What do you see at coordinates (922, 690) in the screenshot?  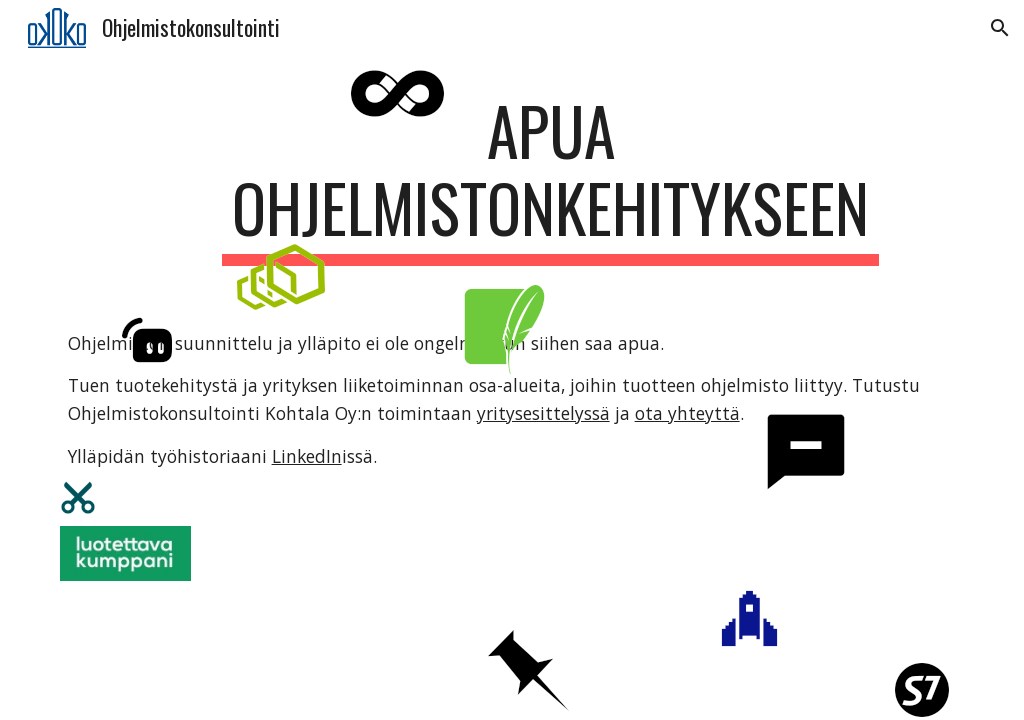 I see `s7 airlines logo` at bounding box center [922, 690].